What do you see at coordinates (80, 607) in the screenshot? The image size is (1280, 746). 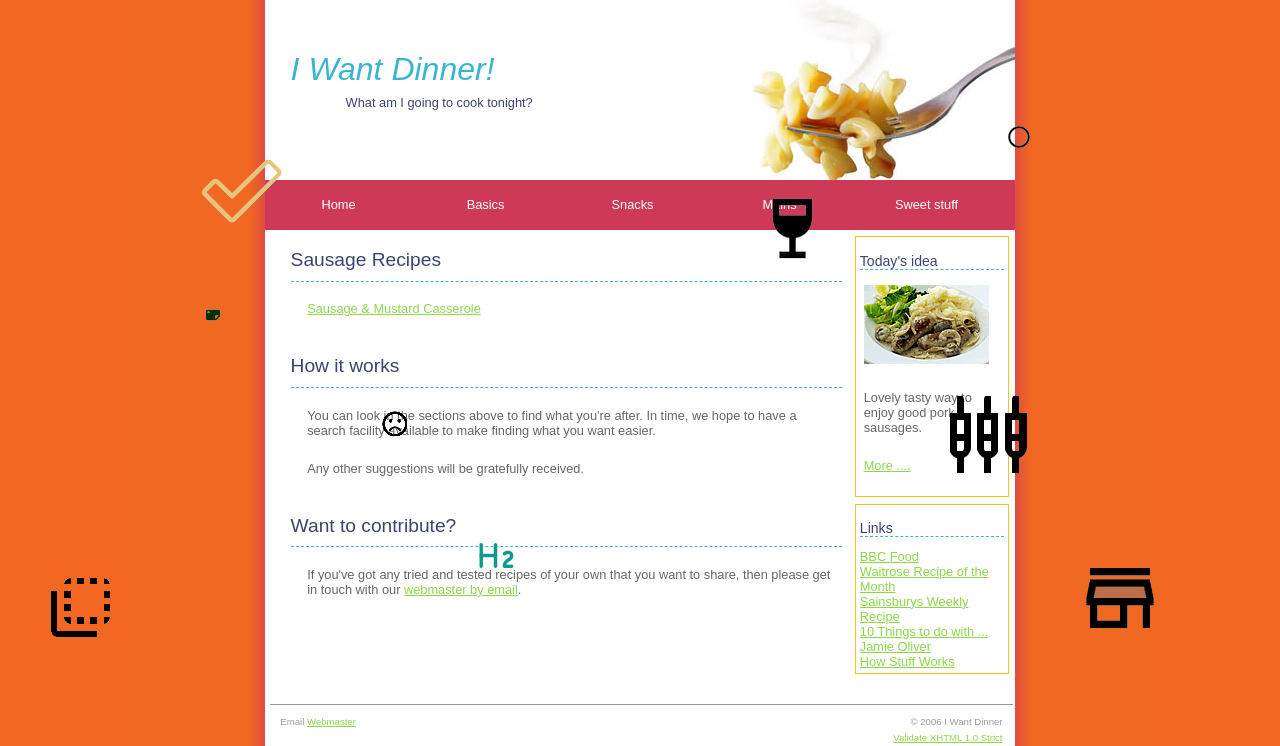 I see `send element to back layer` at bounding box center [80, 607].